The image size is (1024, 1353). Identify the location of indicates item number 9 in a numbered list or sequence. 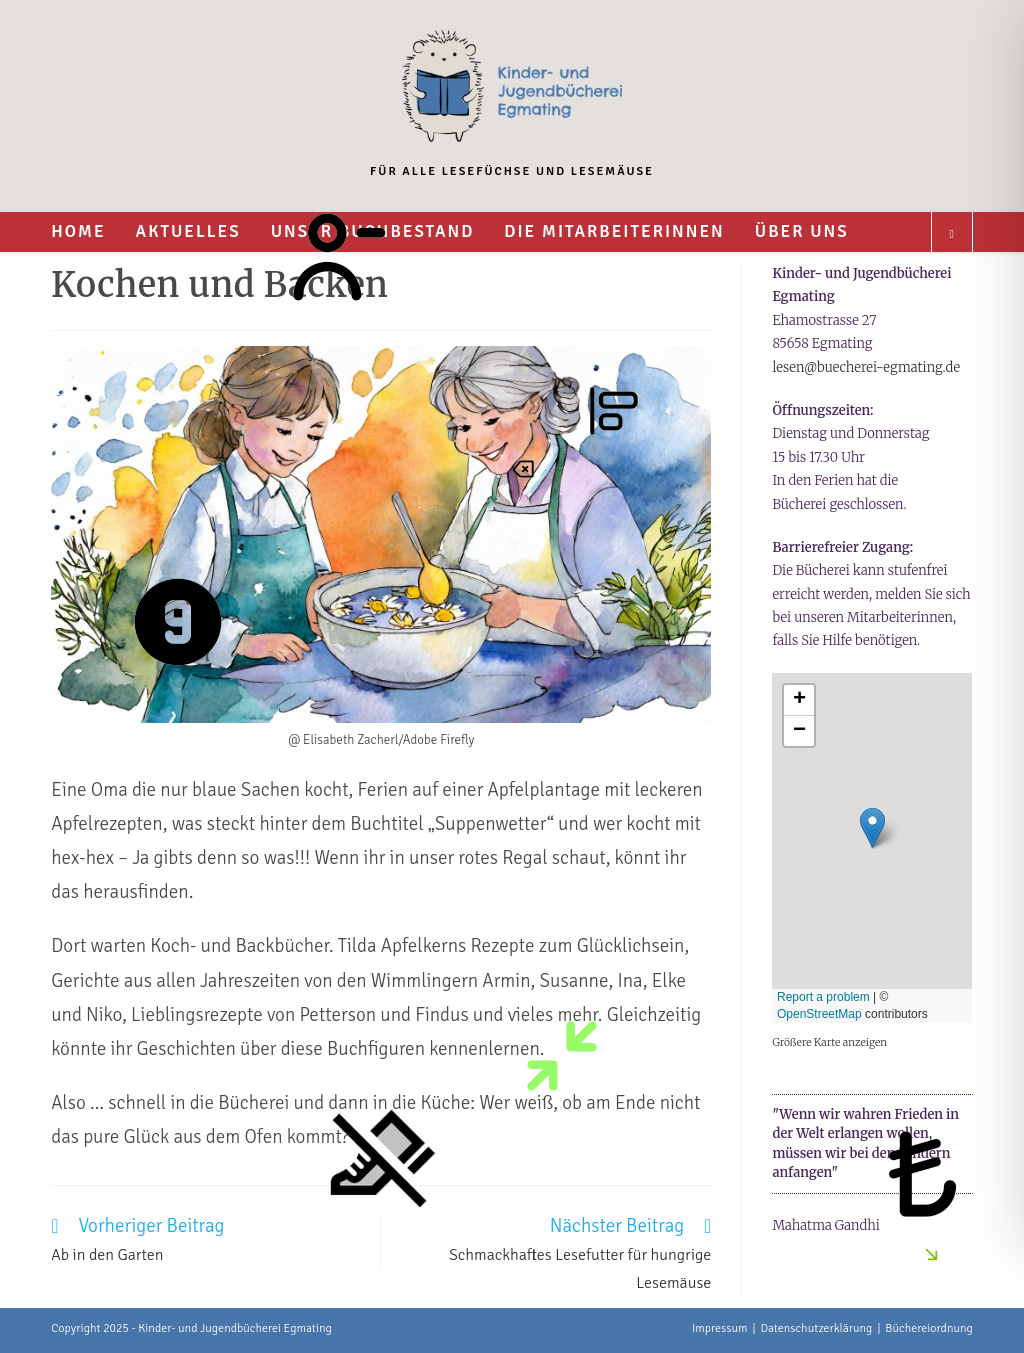
(178, 622).